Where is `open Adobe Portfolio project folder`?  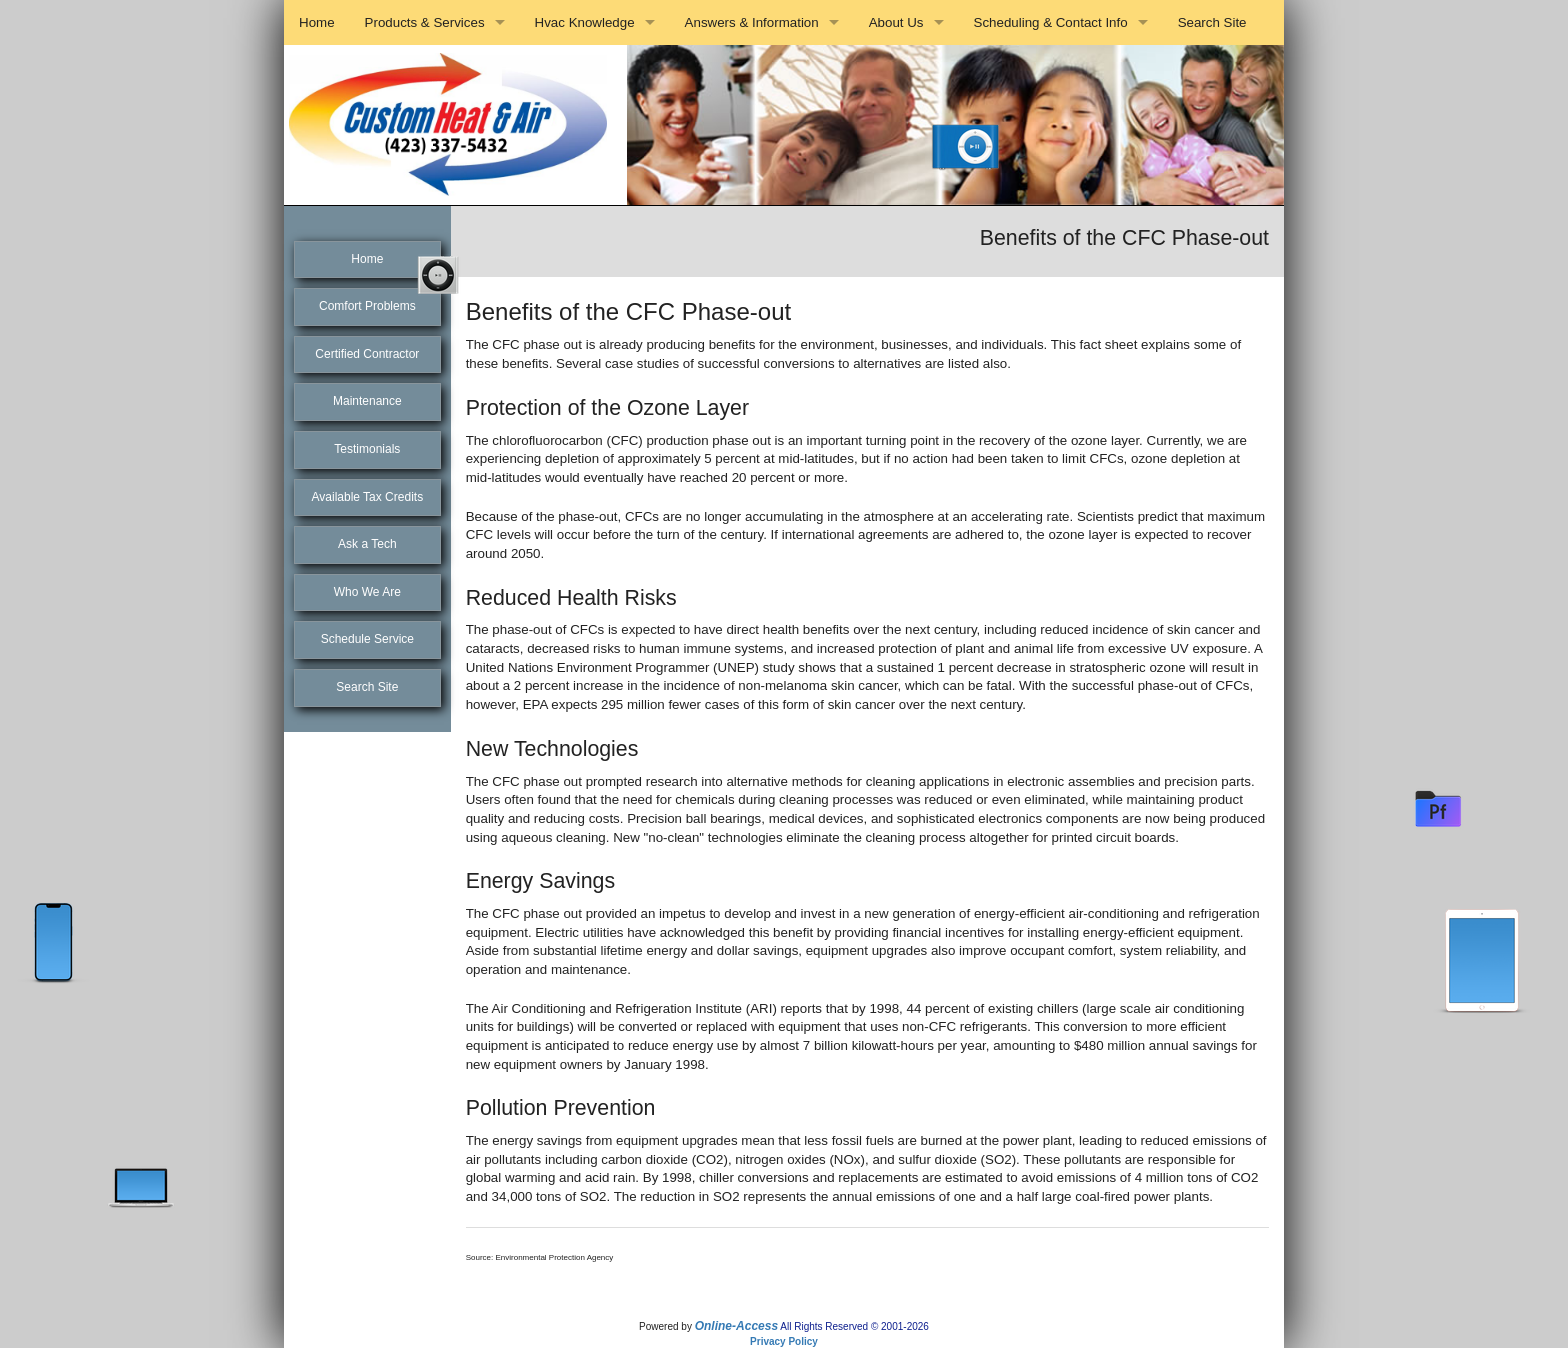
open Adobe Portfolio project folder is located at coordinates (1438, 810).